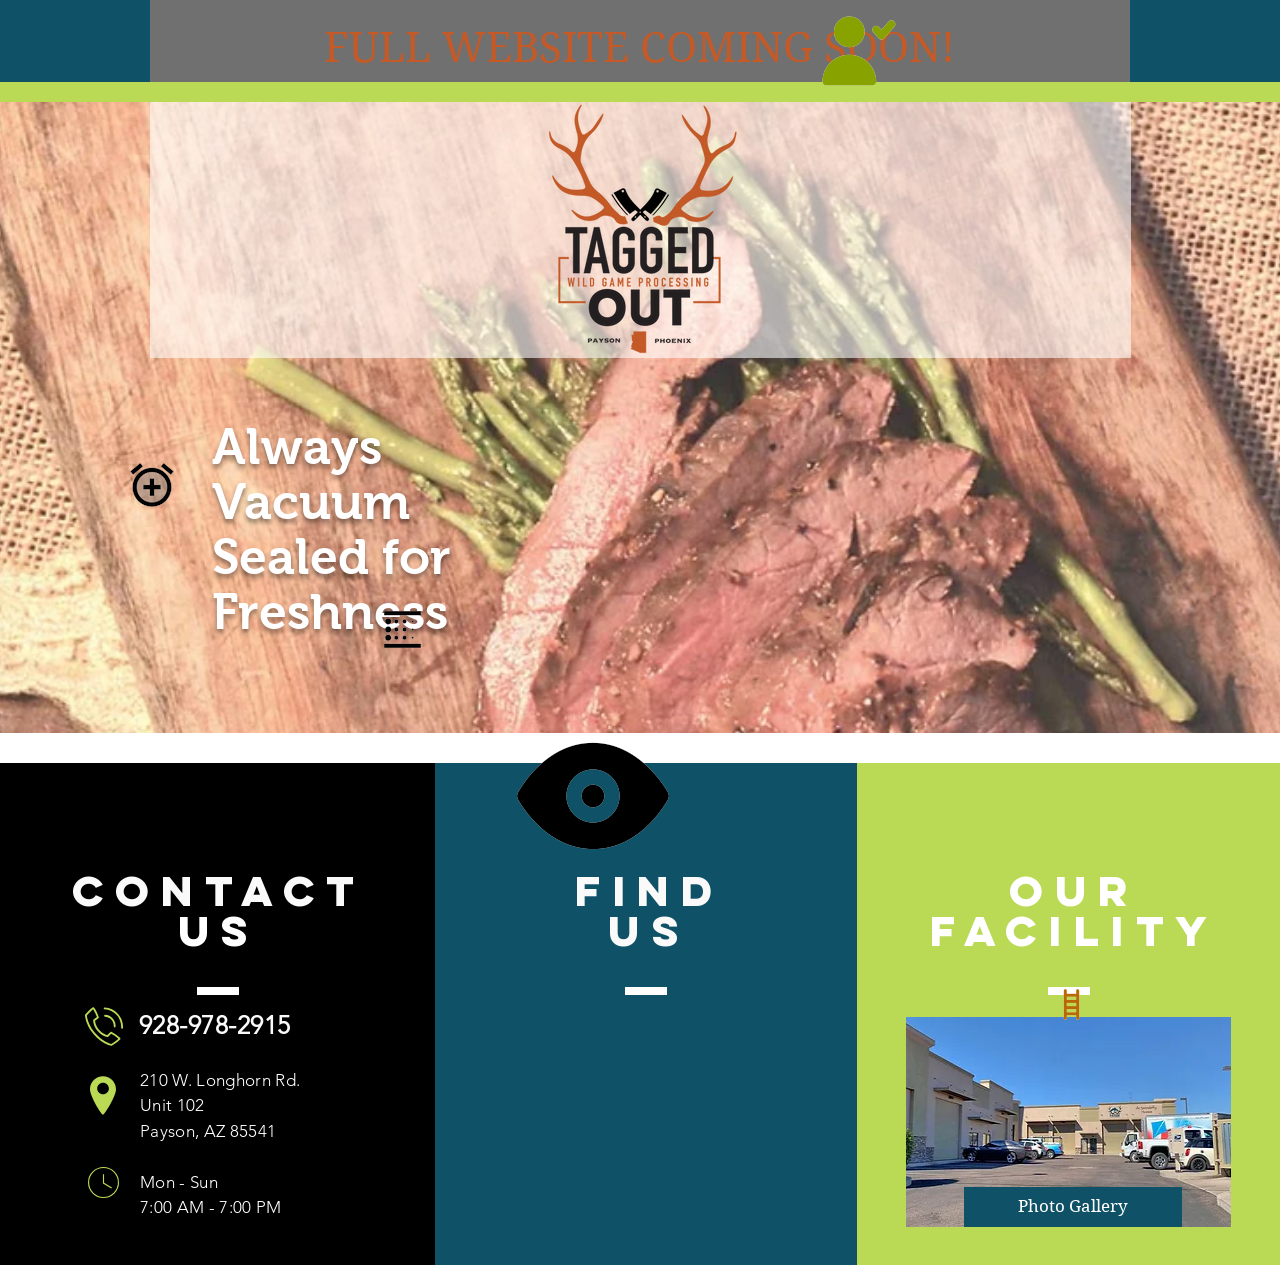  Describe the element at coordinates (152, 485) in the screenshot. I see `add a new alarm` at that location.